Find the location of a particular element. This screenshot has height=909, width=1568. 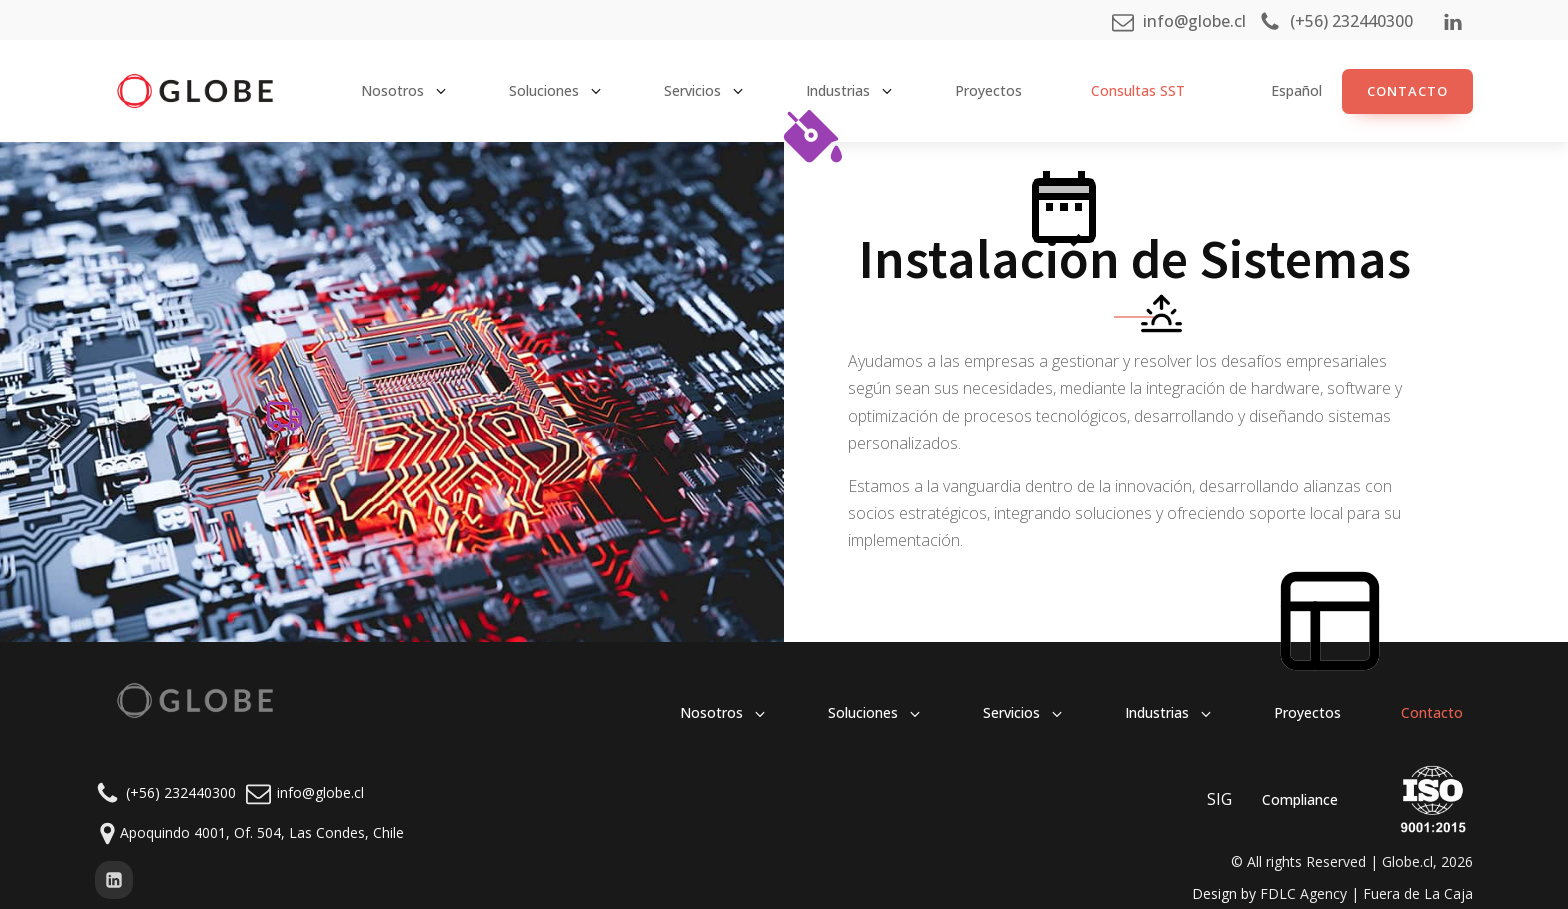

fill area with selected color is located at coordinates (812, 138).